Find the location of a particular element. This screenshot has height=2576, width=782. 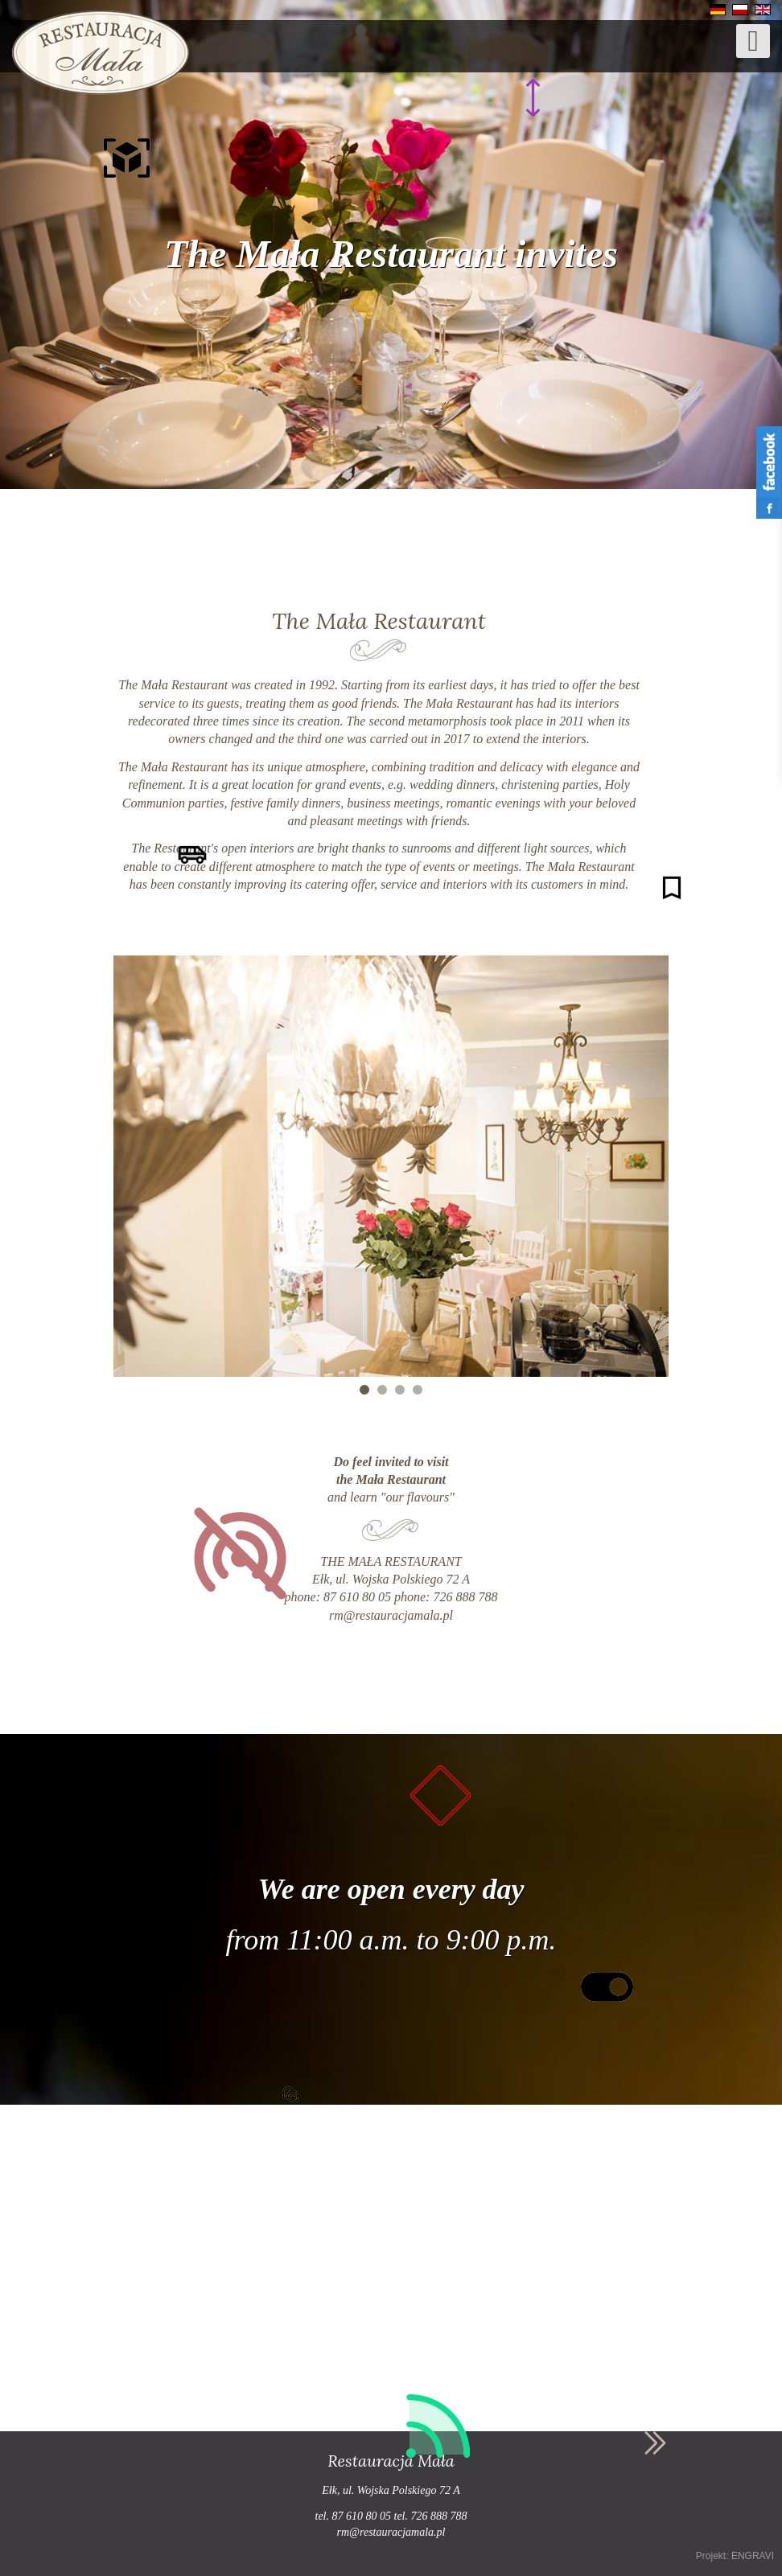

subscribe to RSS feed is located at coordinates (434, 2430).